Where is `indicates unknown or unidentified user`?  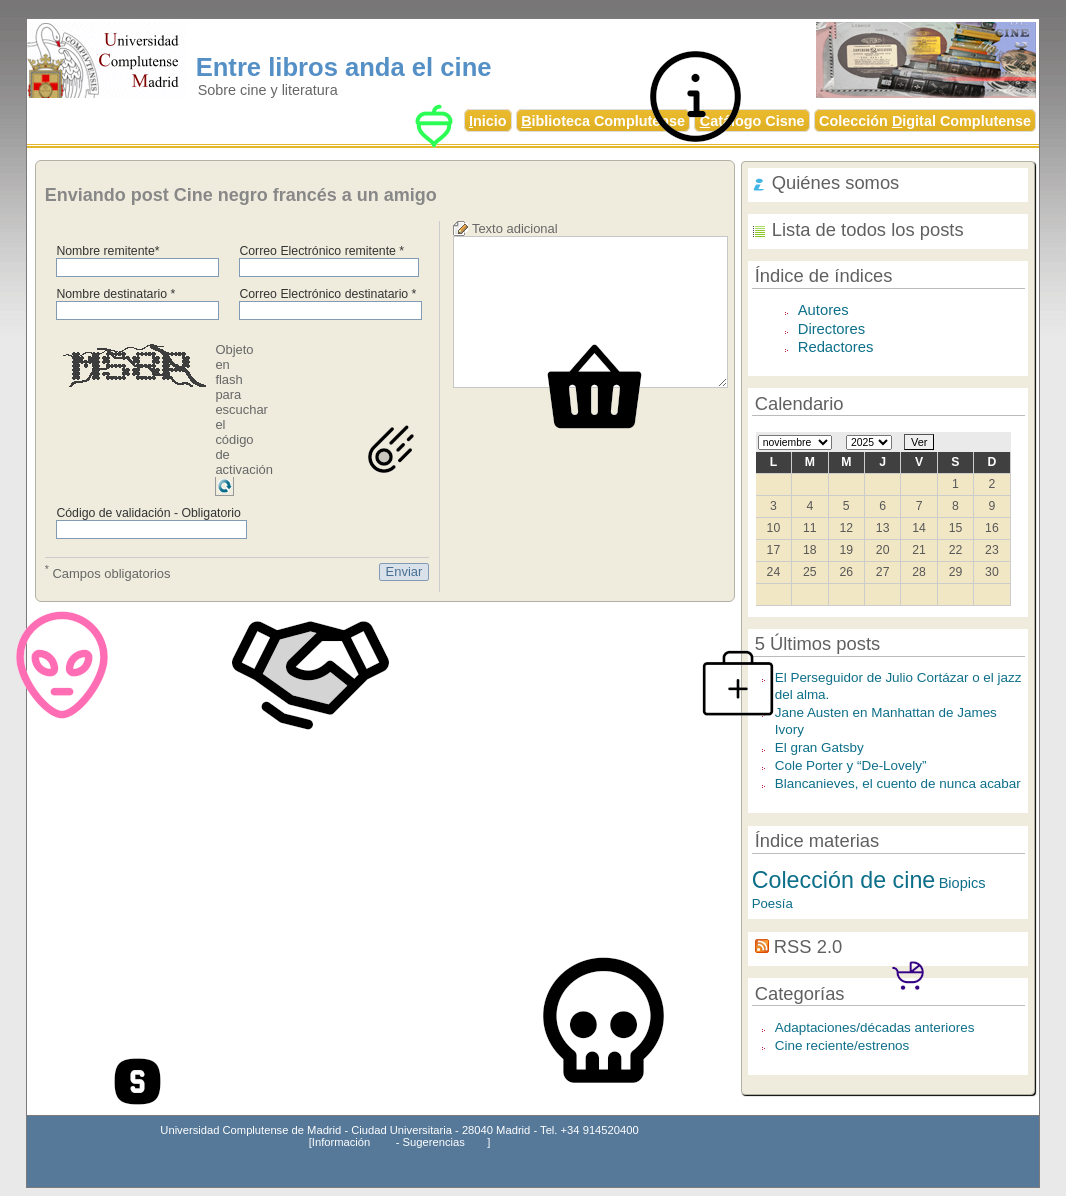 indicates unknown or unidentified user is located at coordinates (62, 665).